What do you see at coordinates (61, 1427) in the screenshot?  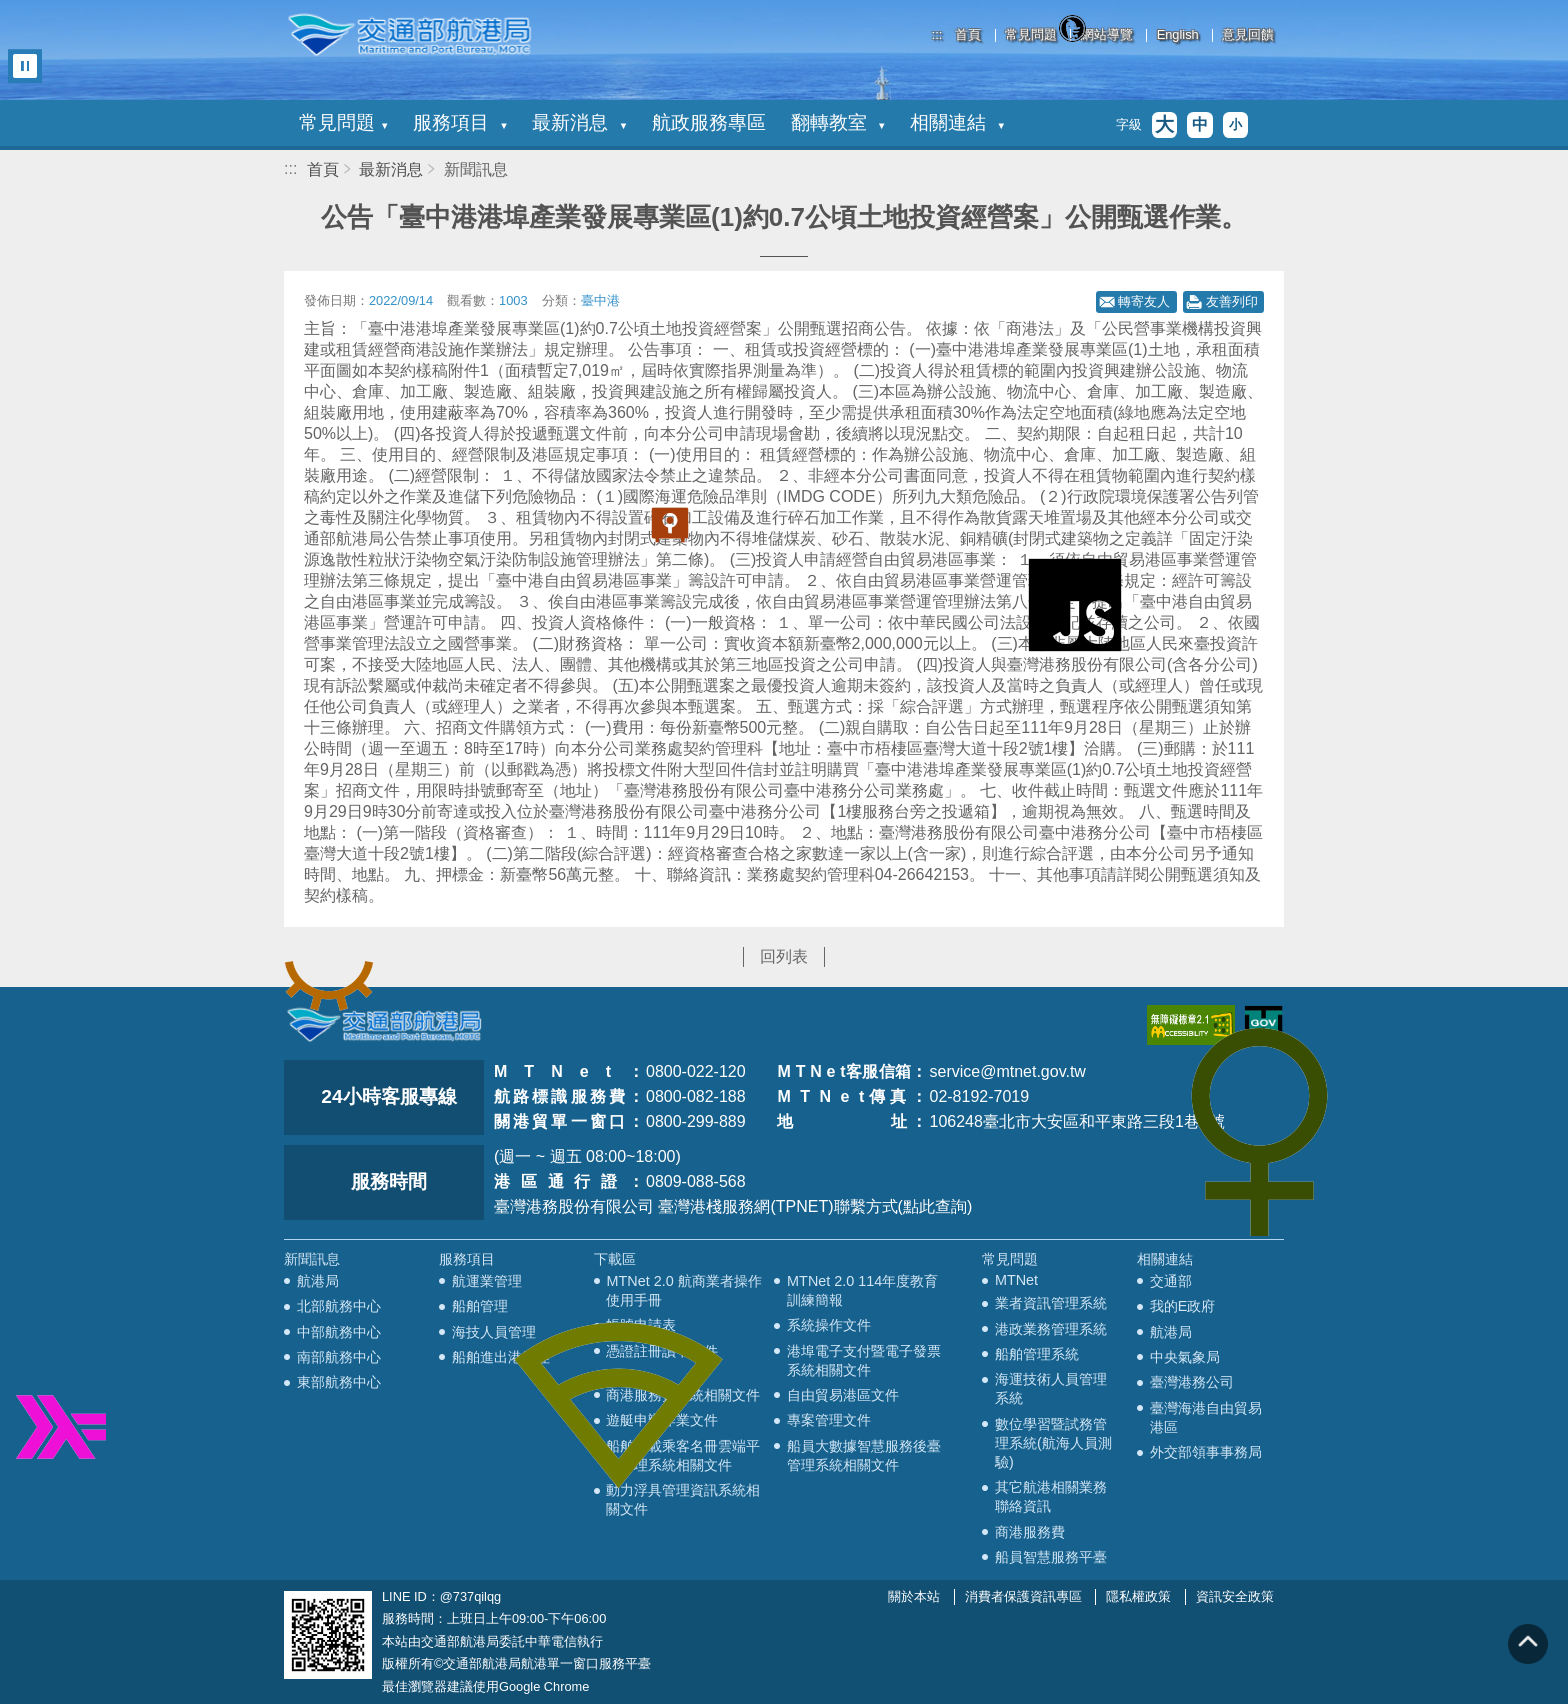 I see `indicates Haskell programming language` at bounding box center [61, 1427].